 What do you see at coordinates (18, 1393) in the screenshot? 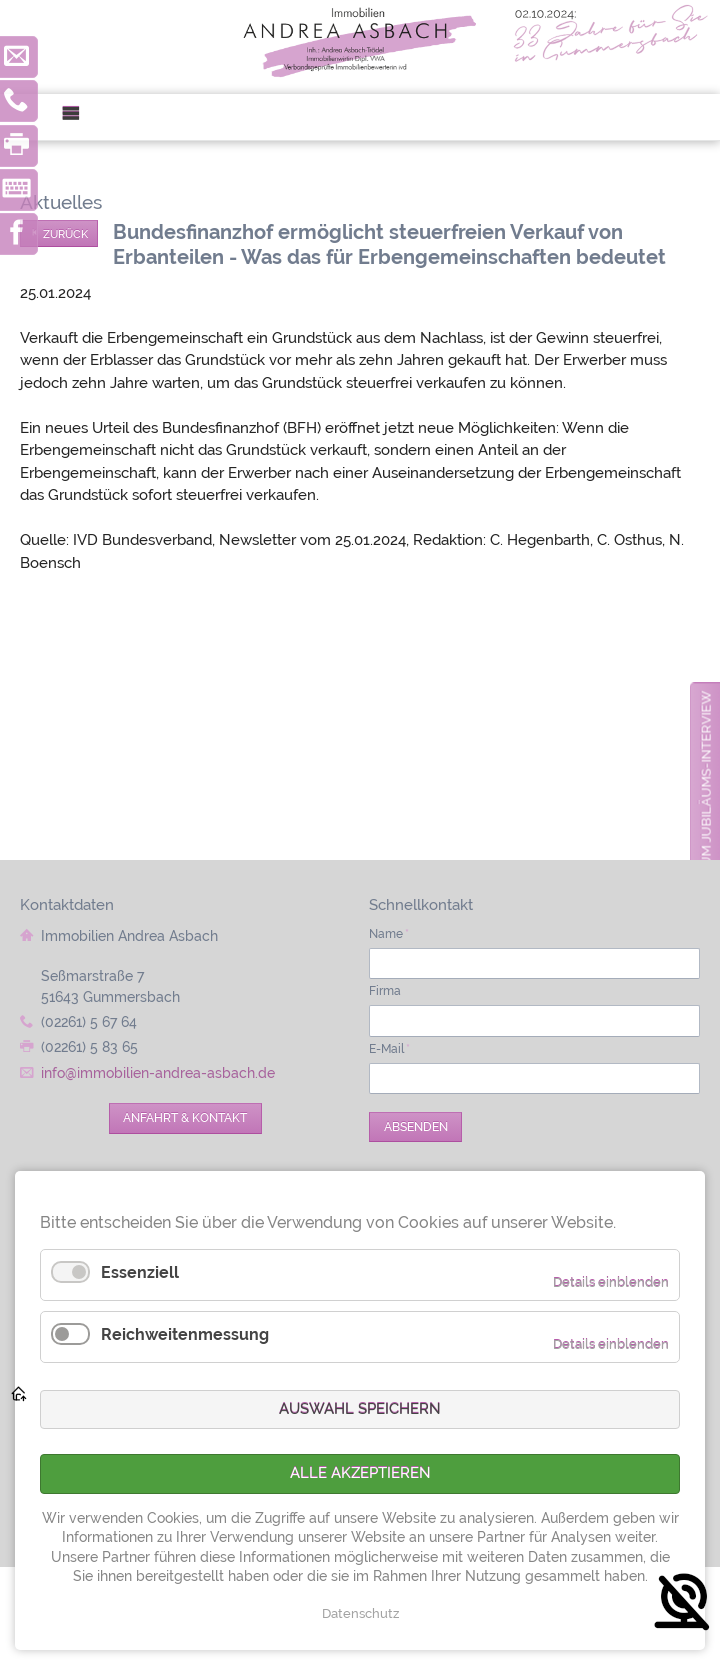
I see `navigate up to home directory` at bounding box center [18, 1393].